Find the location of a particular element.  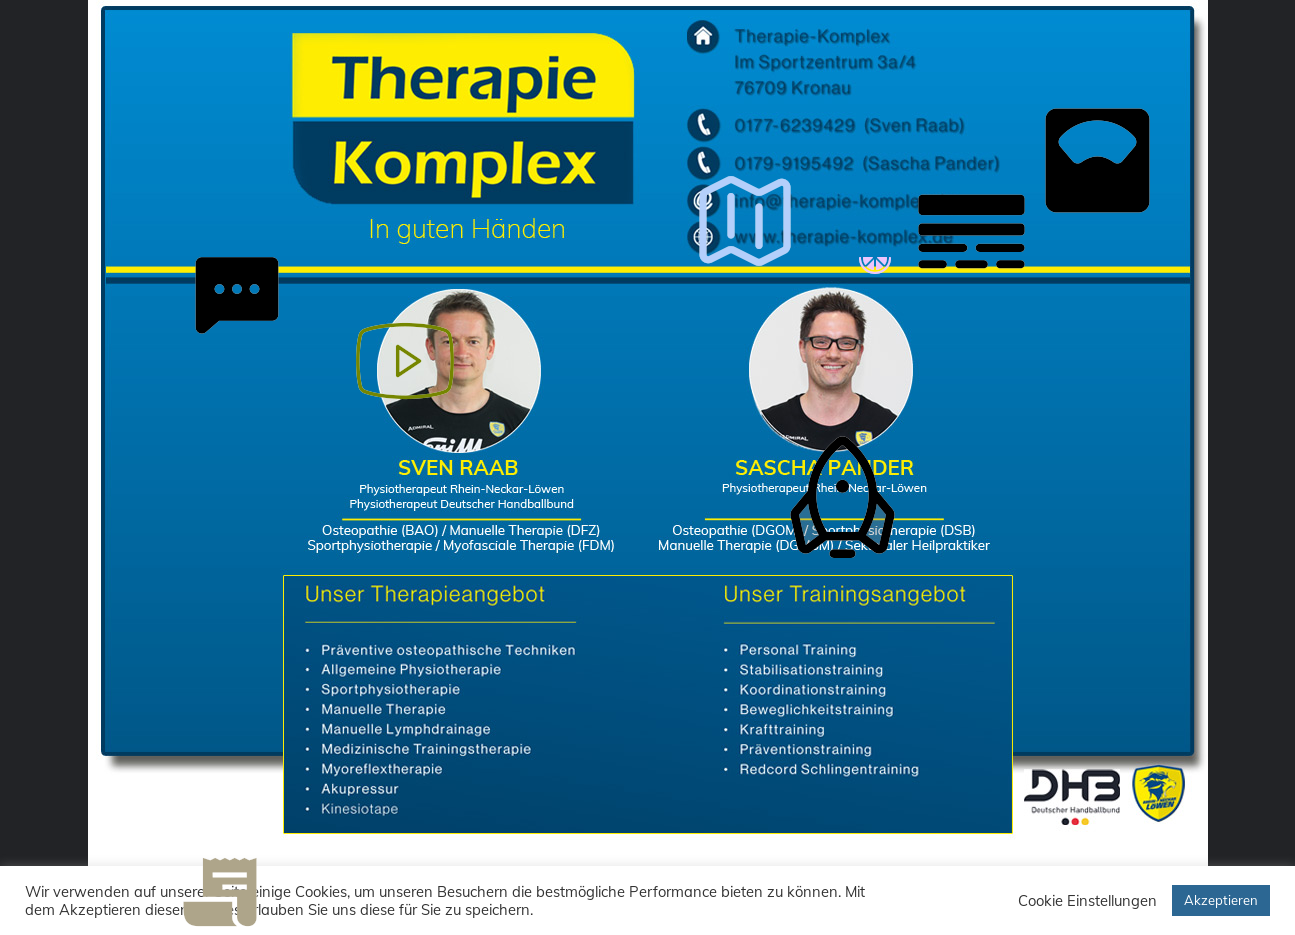

view weight or measurement data is located at coordinates (1097, 160).